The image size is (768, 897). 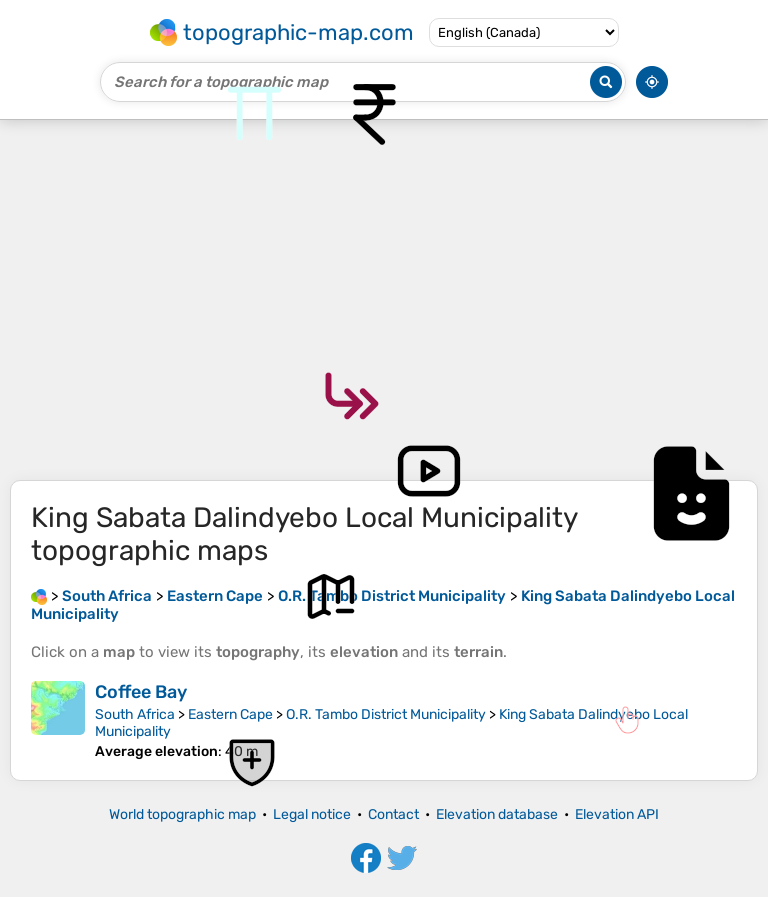 I want to click on remove a location from the map, so click(x=331, y=597).